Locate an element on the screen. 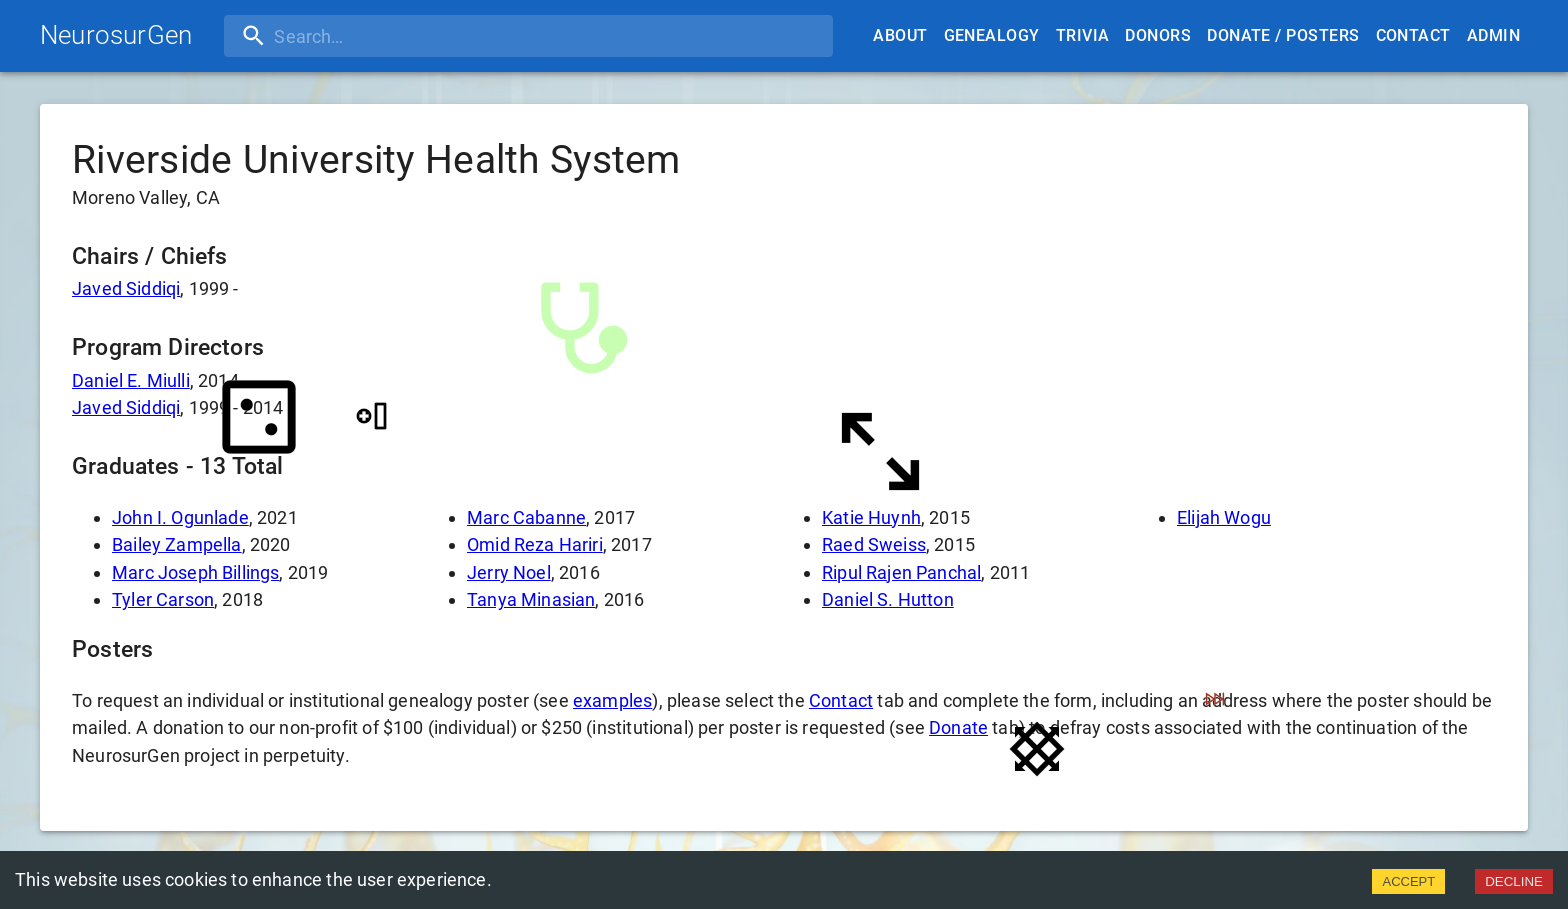  skip to the end of the current track is located at coordinates (1215, 699).